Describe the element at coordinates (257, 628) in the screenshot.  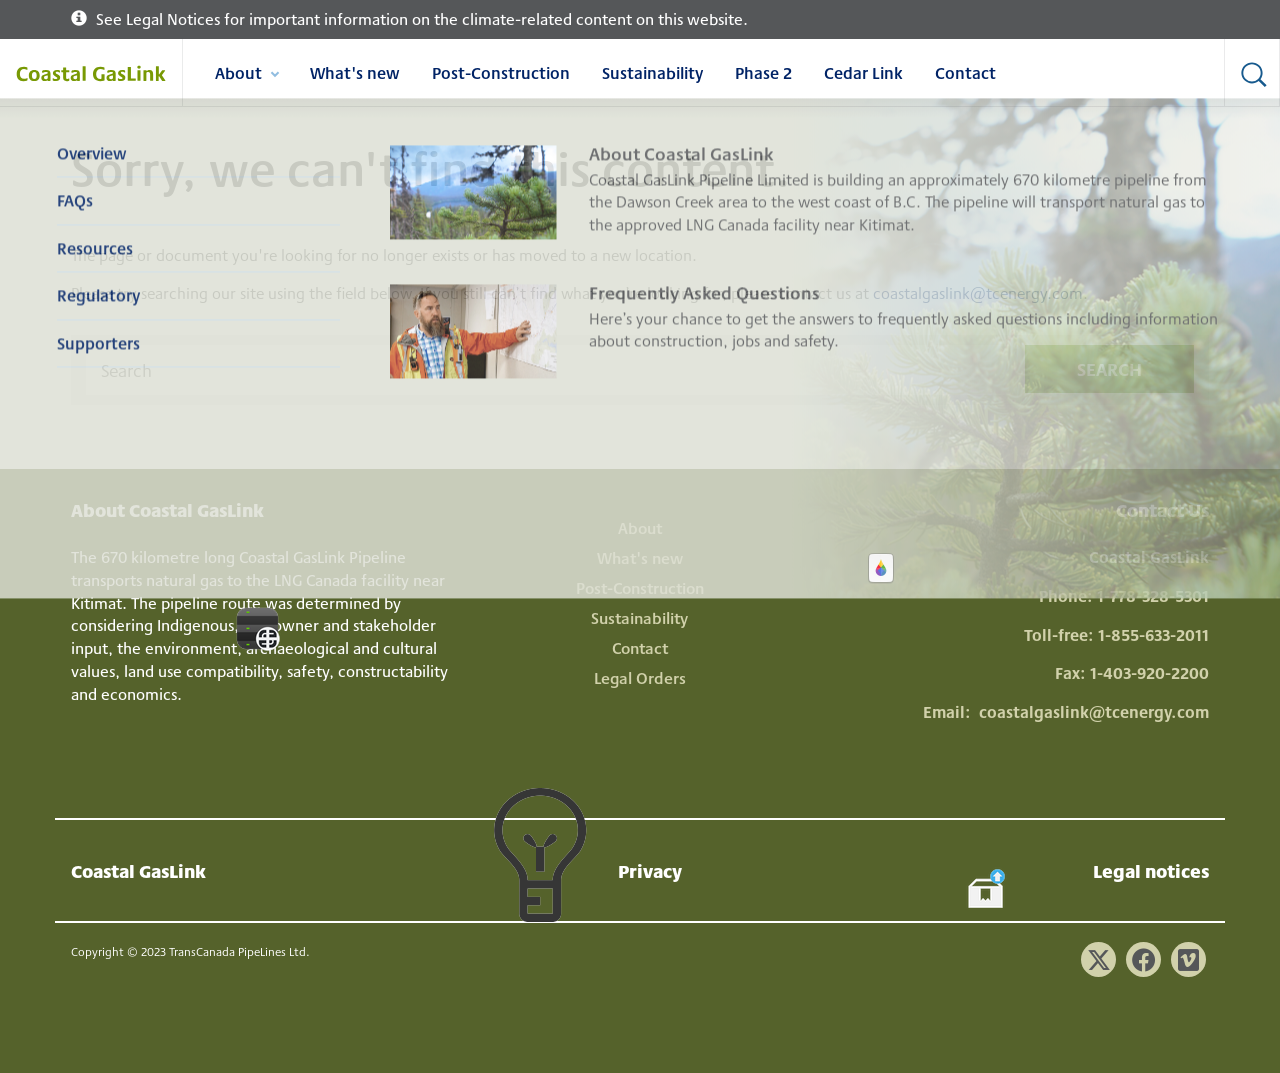
I see `configure windows network sharing settings` at that location.